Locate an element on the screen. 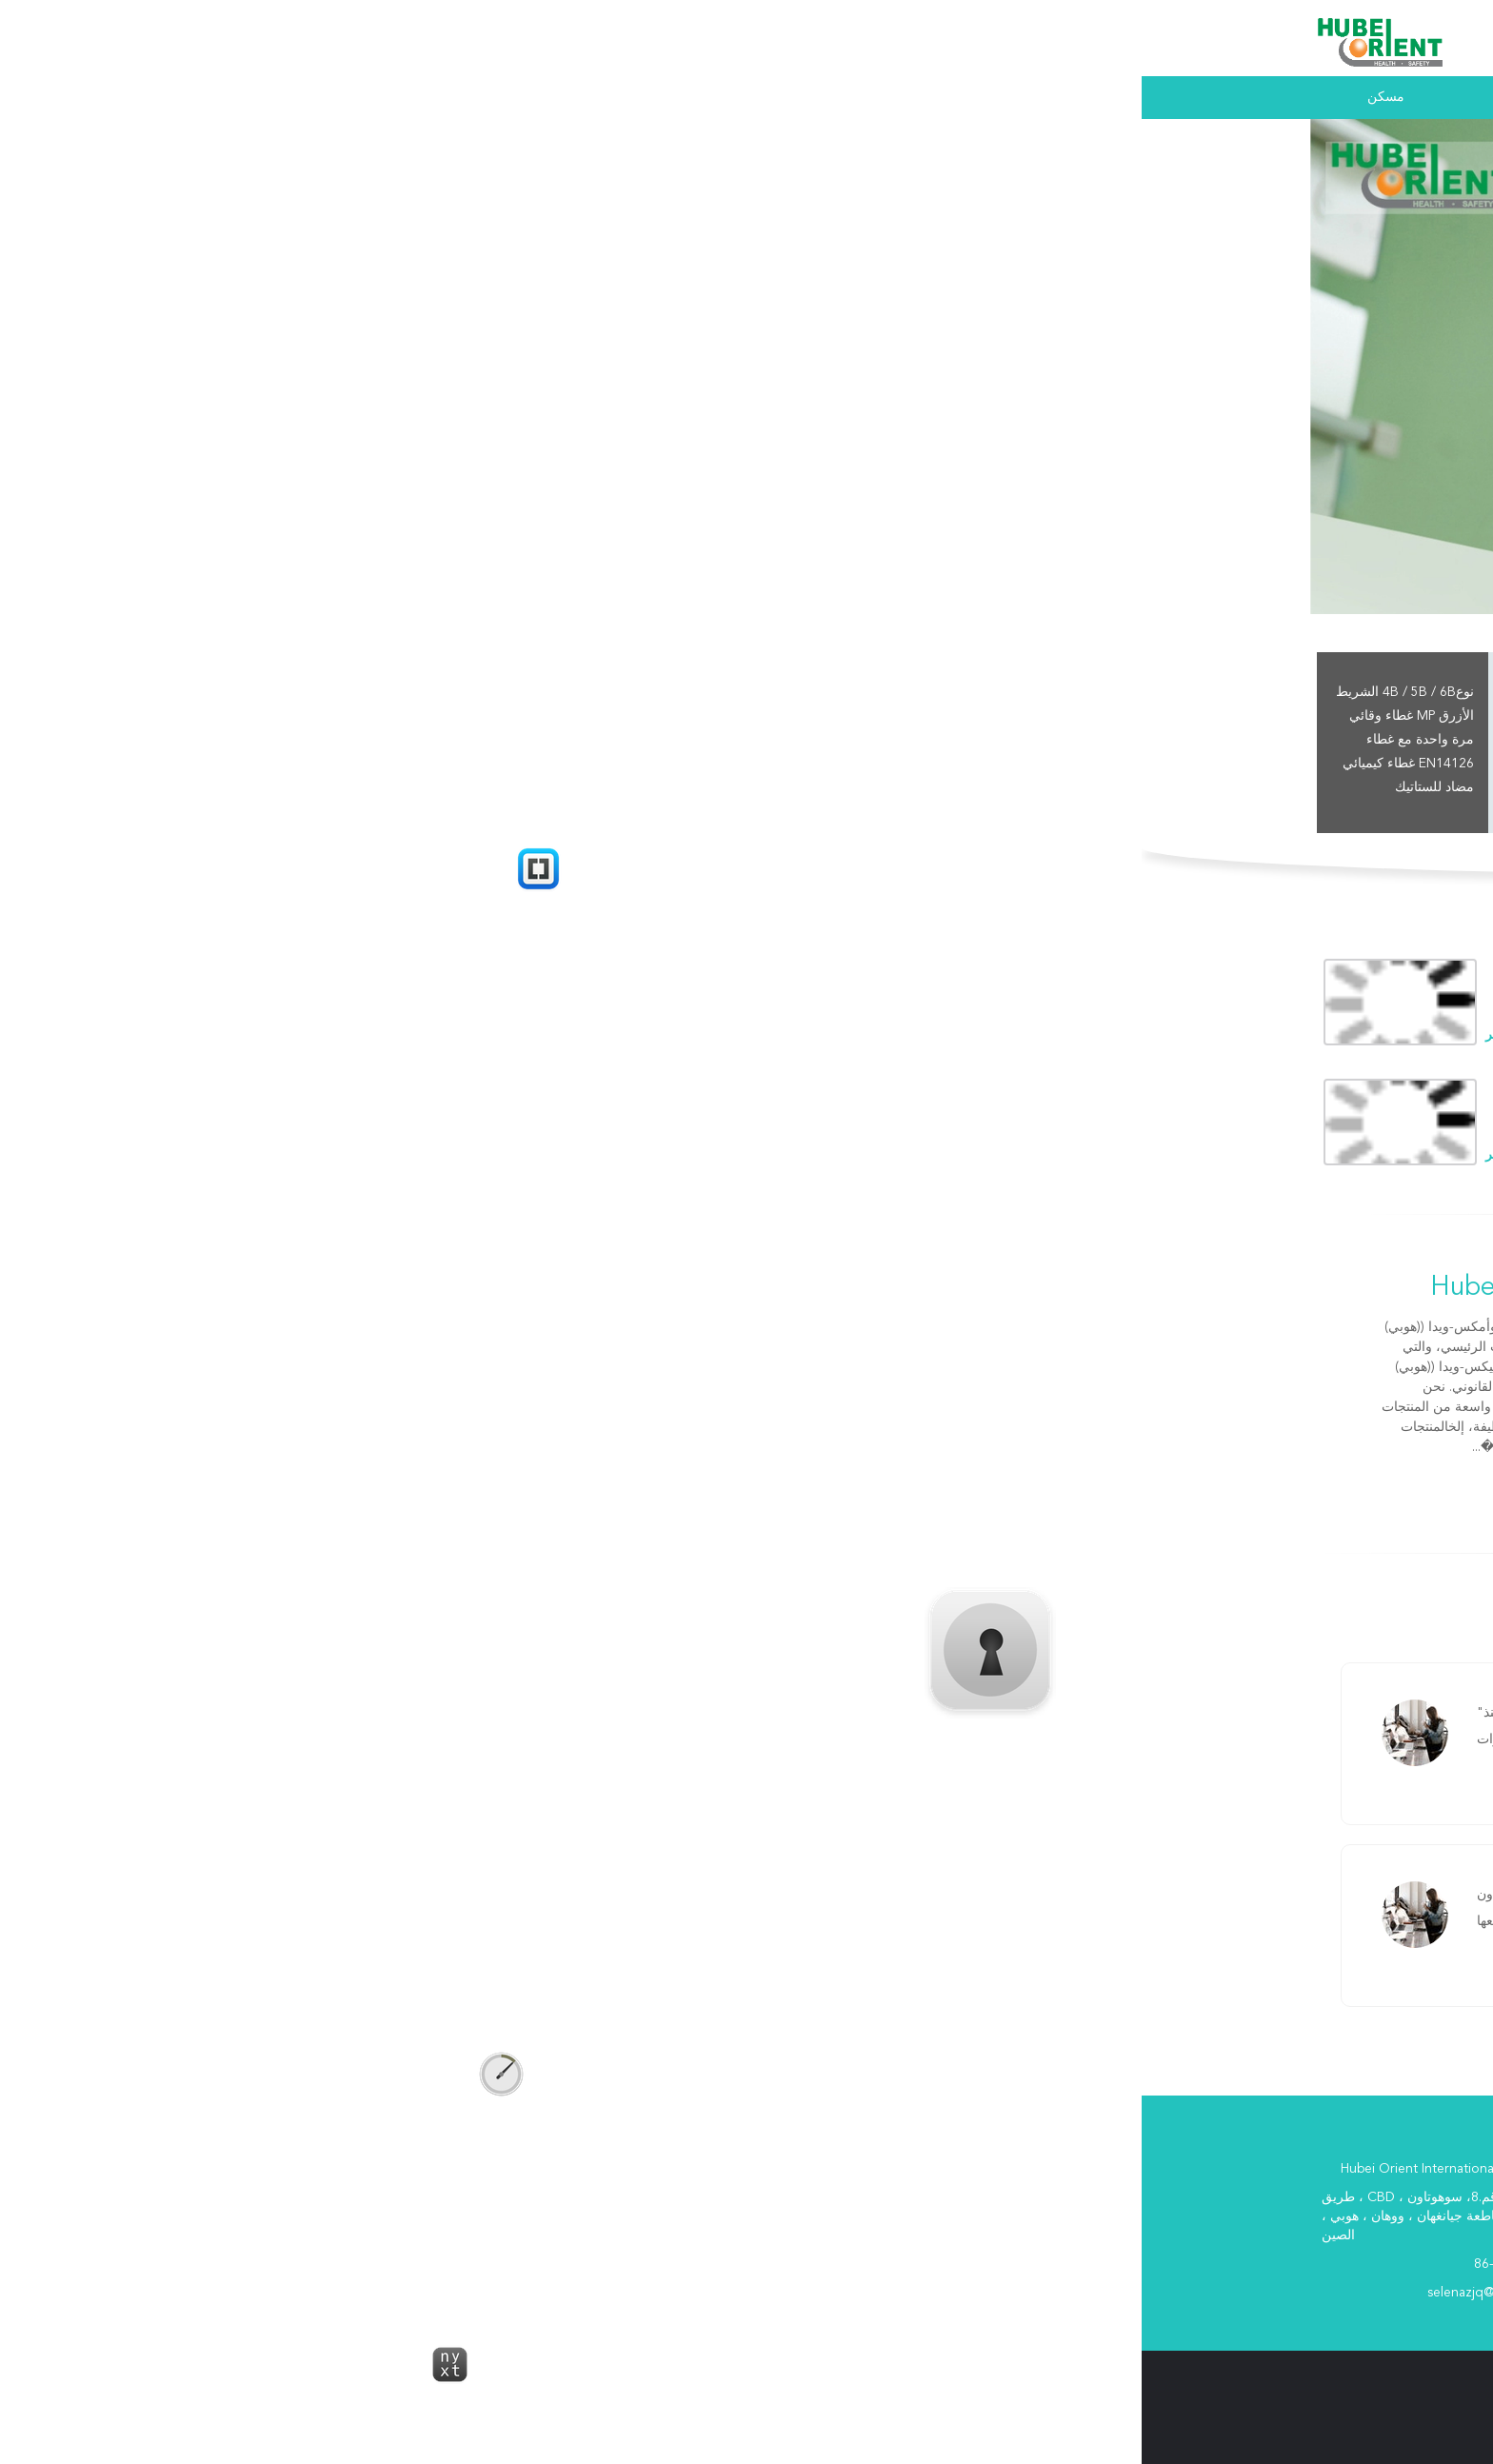 This screenshot has width=1493, height=2464. launch sysprof system profiler is located at coordinates (501, 2074).